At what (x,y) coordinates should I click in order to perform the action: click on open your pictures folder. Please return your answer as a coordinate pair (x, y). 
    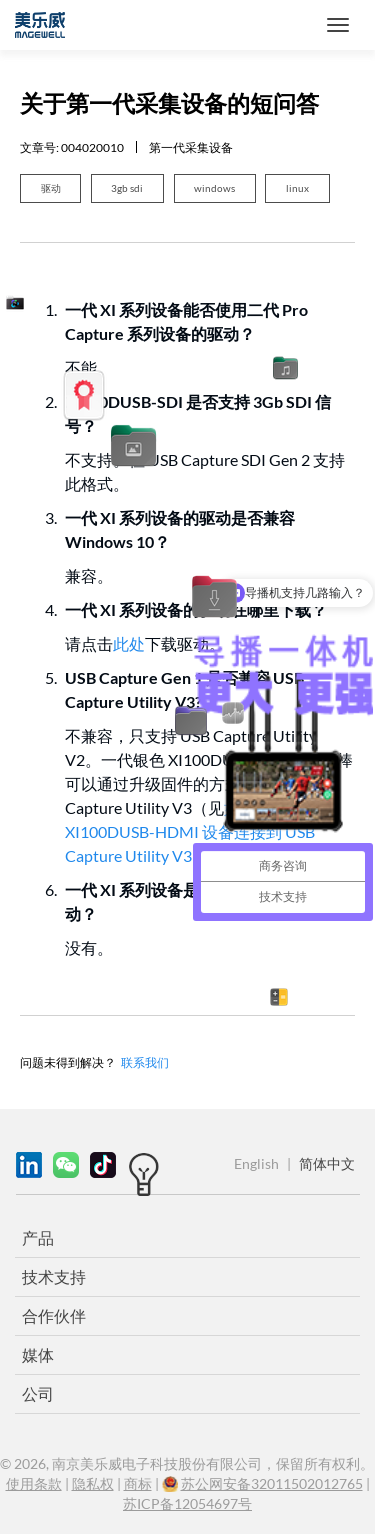
    Looking at the image, I should click on (133, 445).